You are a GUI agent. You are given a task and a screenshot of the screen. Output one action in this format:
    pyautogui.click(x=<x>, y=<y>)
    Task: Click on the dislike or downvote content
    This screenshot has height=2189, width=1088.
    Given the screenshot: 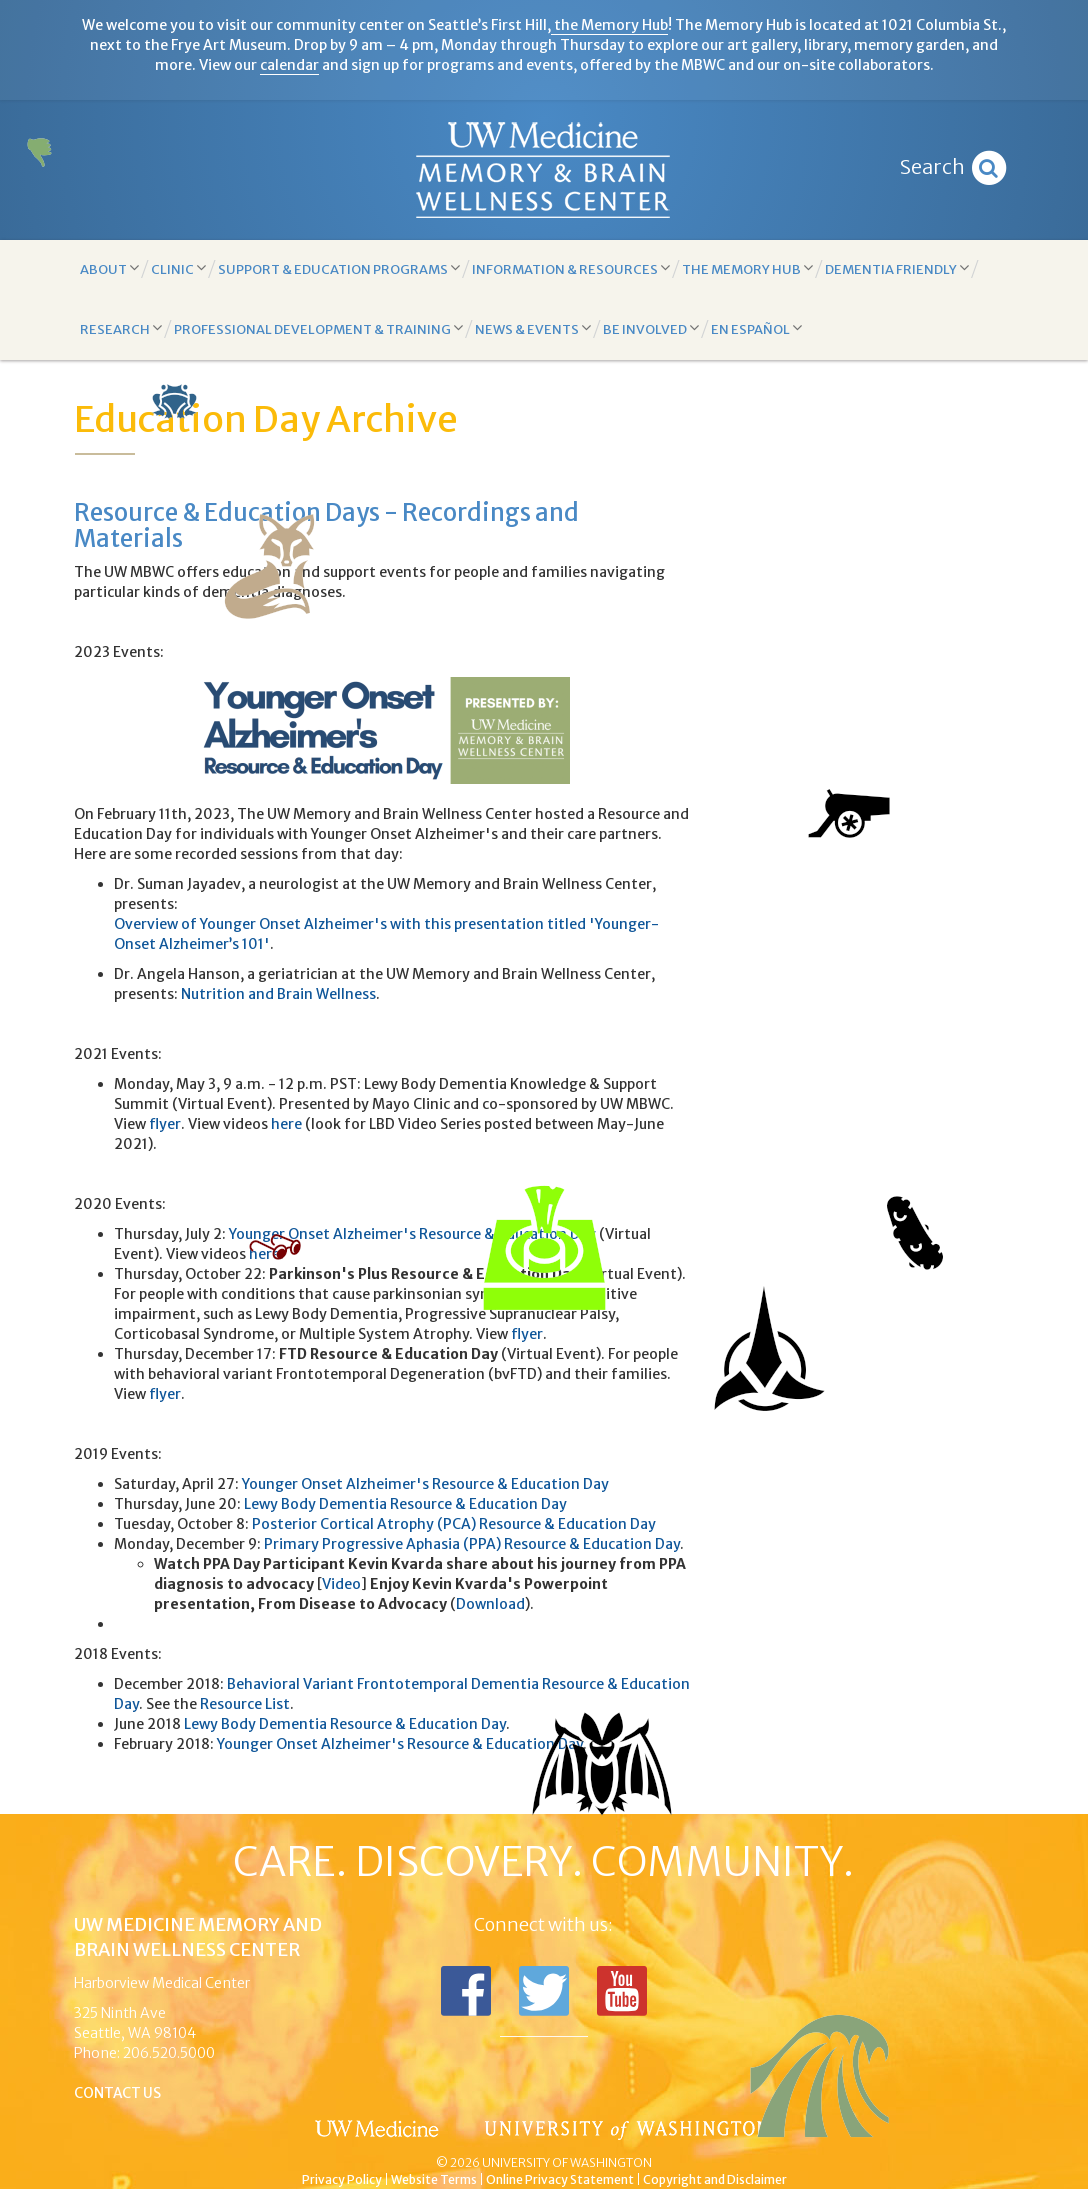 What is the action you would take?
    pyautogui.click(x=39, y=152)
    